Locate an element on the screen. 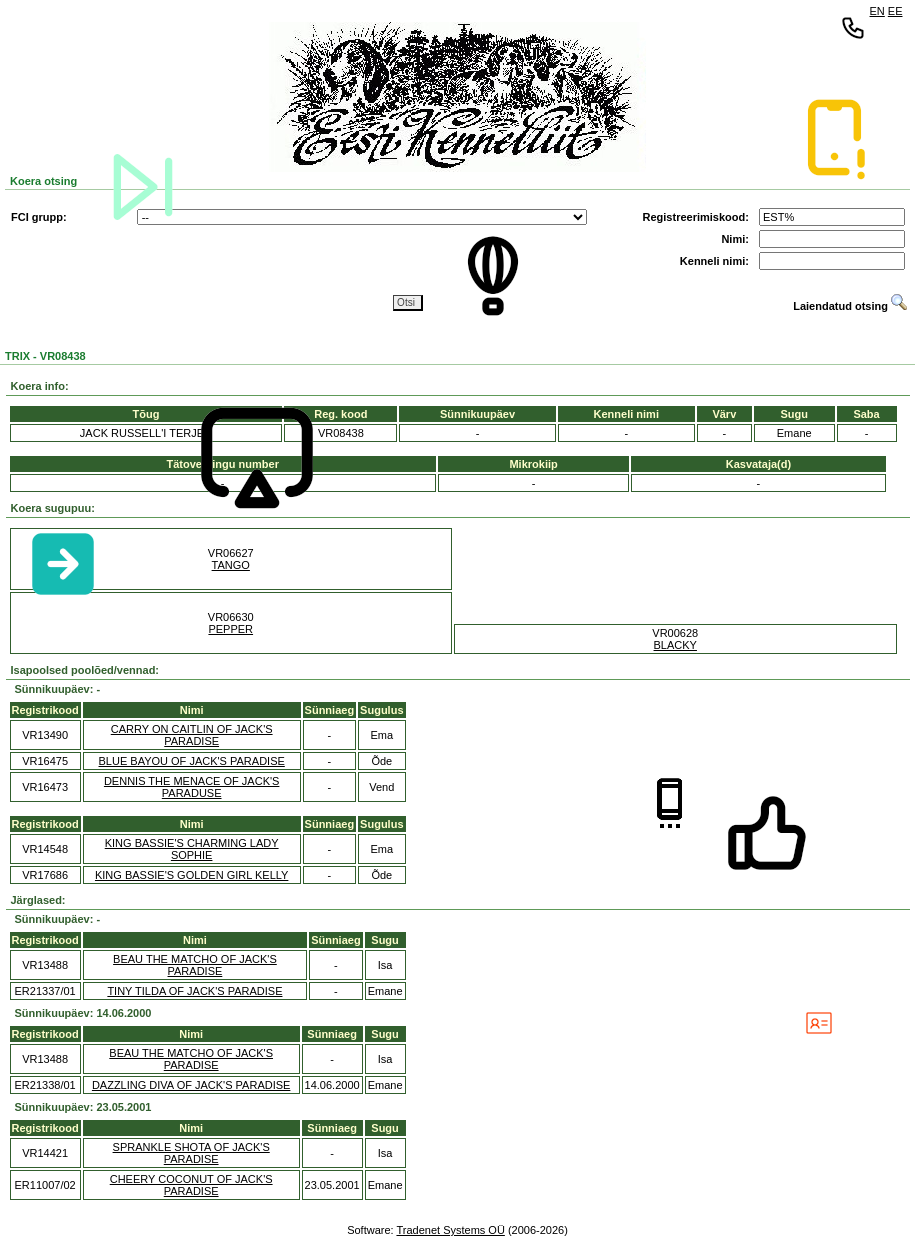 The width and height of the screenshot is (915, 1241). skip to the next track is located at coordinates (143, 187).